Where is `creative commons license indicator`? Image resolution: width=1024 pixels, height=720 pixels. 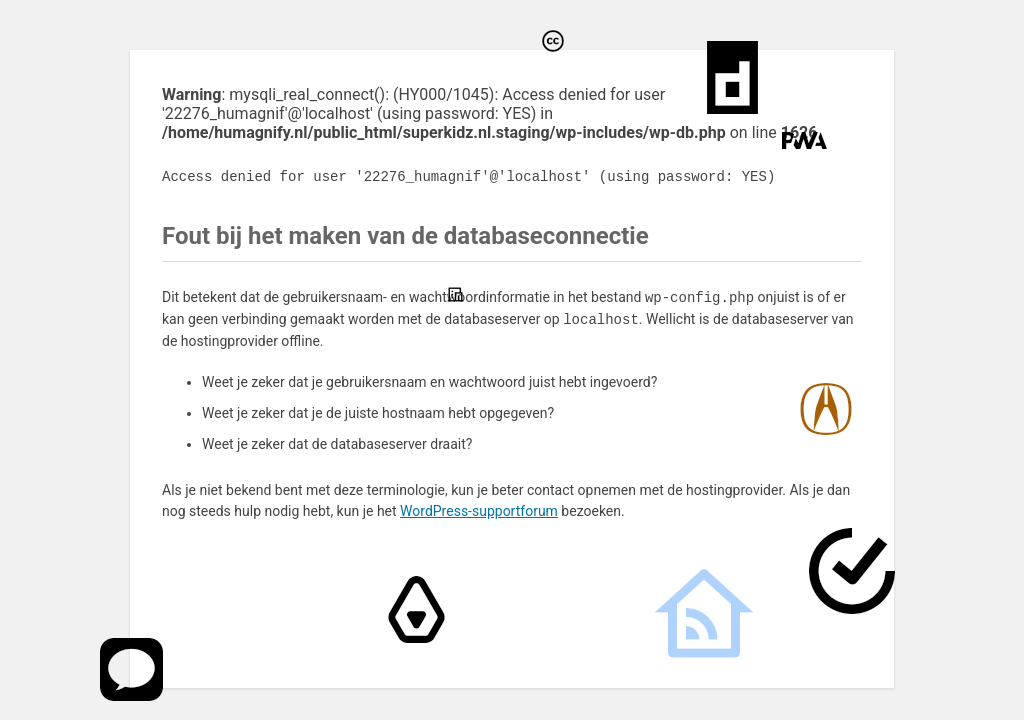 creative commons license indicator is located at coordinates (553, 41).